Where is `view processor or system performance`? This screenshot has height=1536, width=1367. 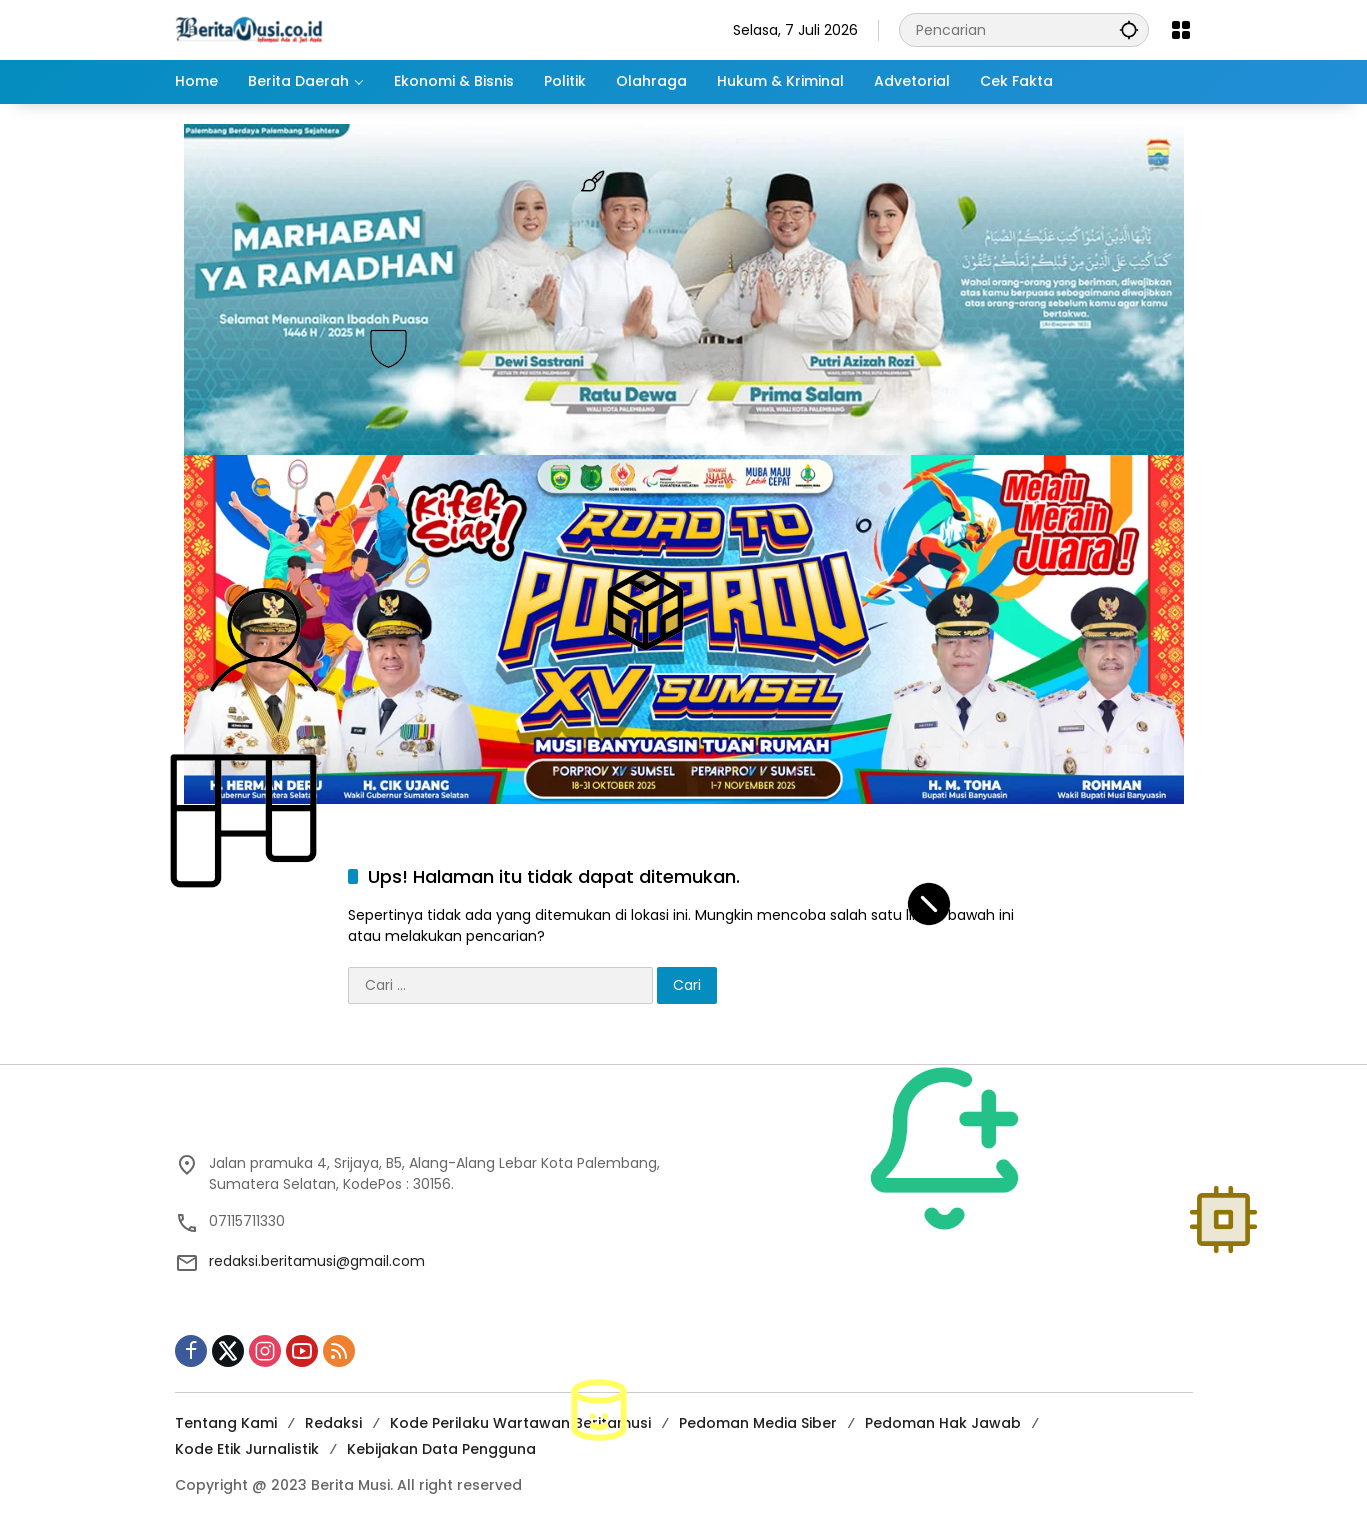 view processor or system performance is located at coordinates (1223, 1219).